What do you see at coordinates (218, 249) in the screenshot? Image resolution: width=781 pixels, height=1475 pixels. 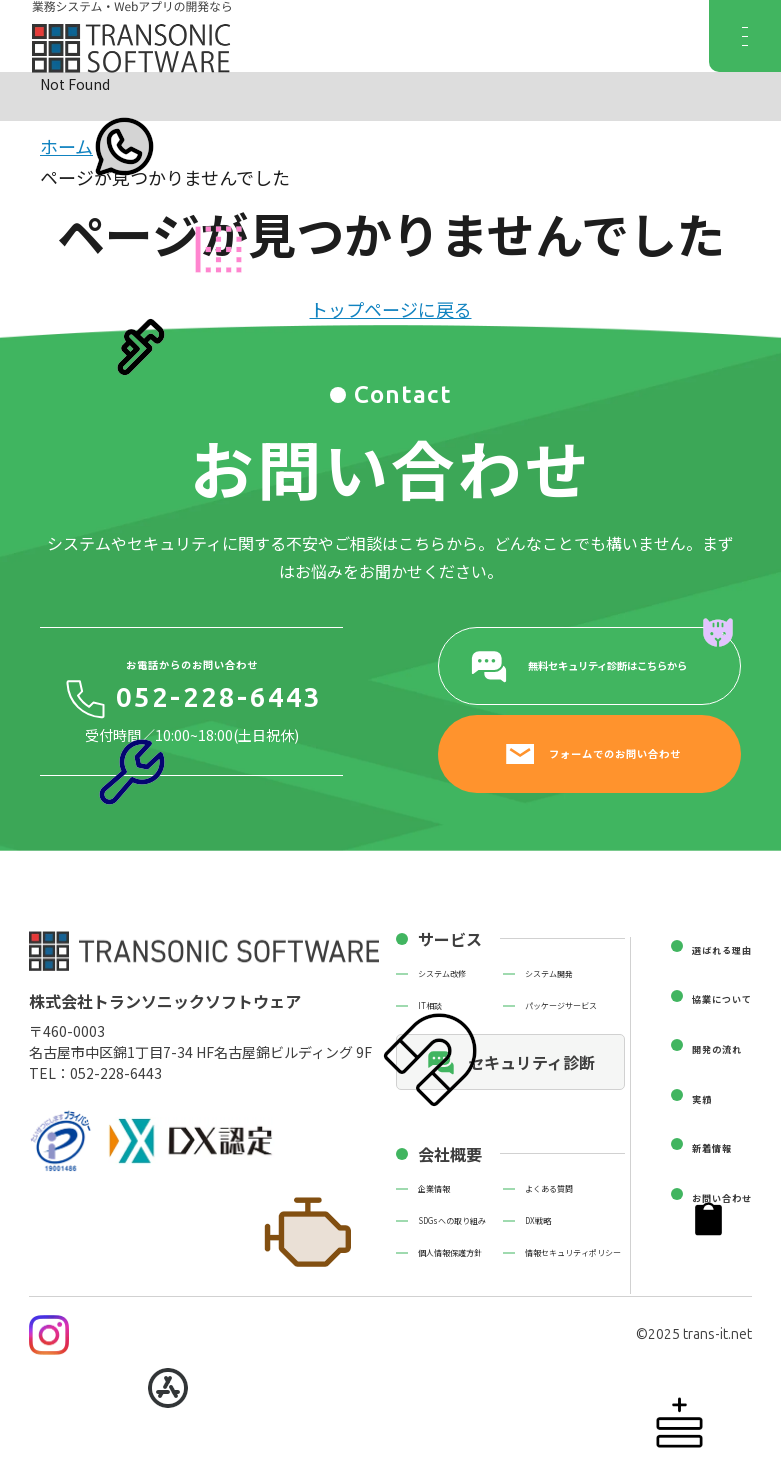 I see `apply border to left edge only` at bounding box center [218, 249].